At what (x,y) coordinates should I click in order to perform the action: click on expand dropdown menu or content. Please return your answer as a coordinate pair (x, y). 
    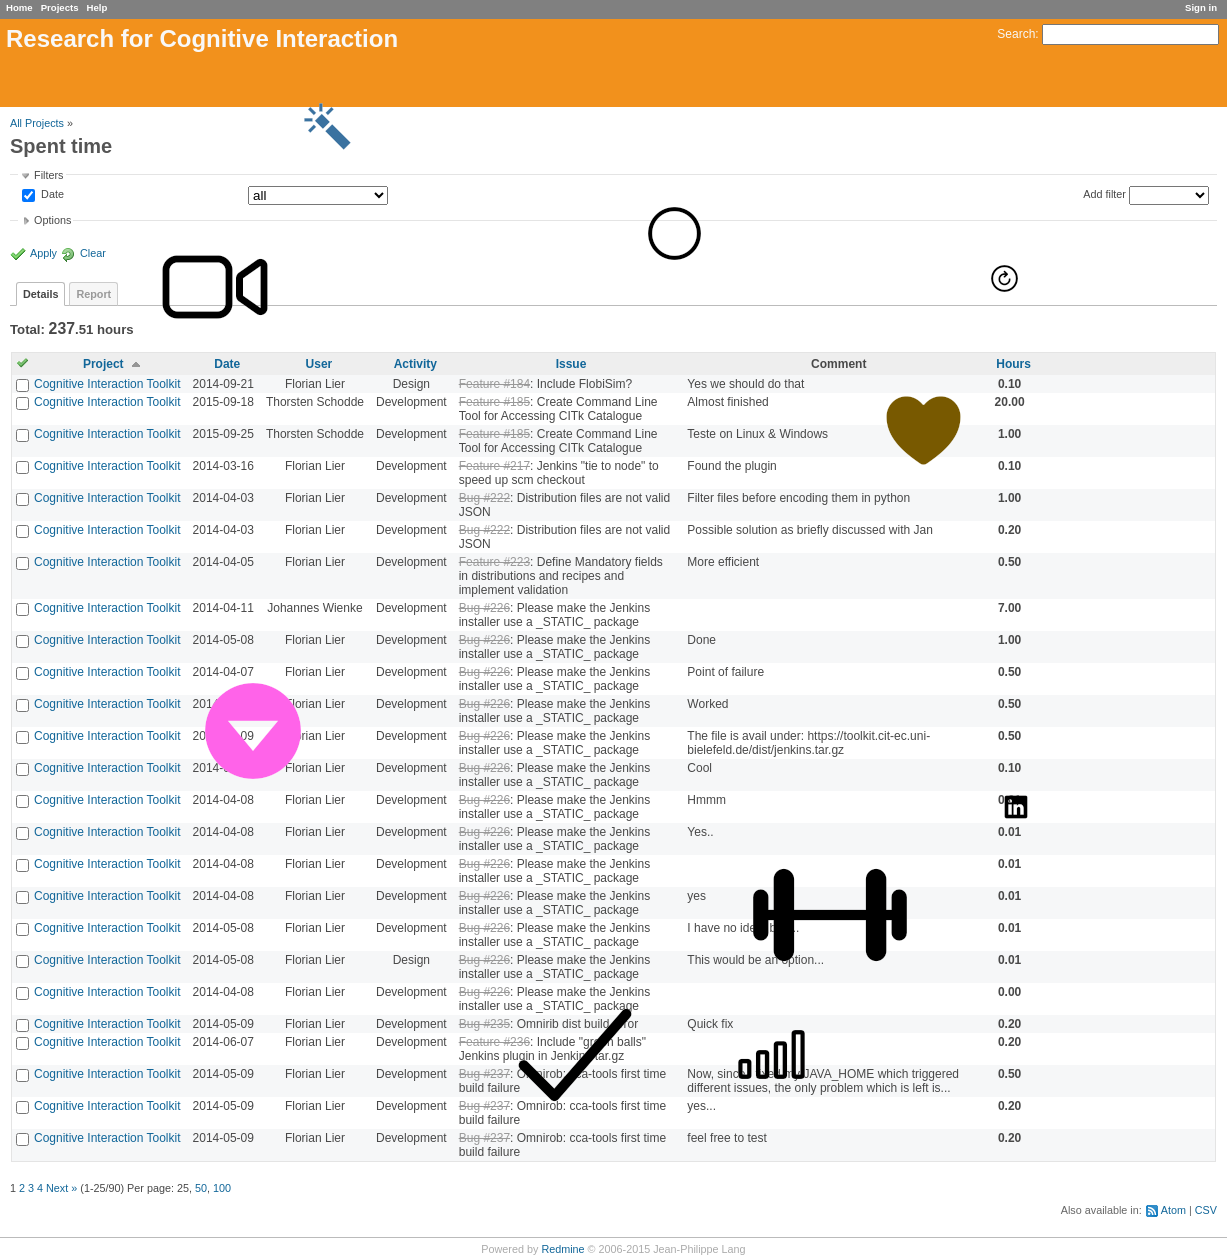
    Looking at the image, I should click on (253, 731).